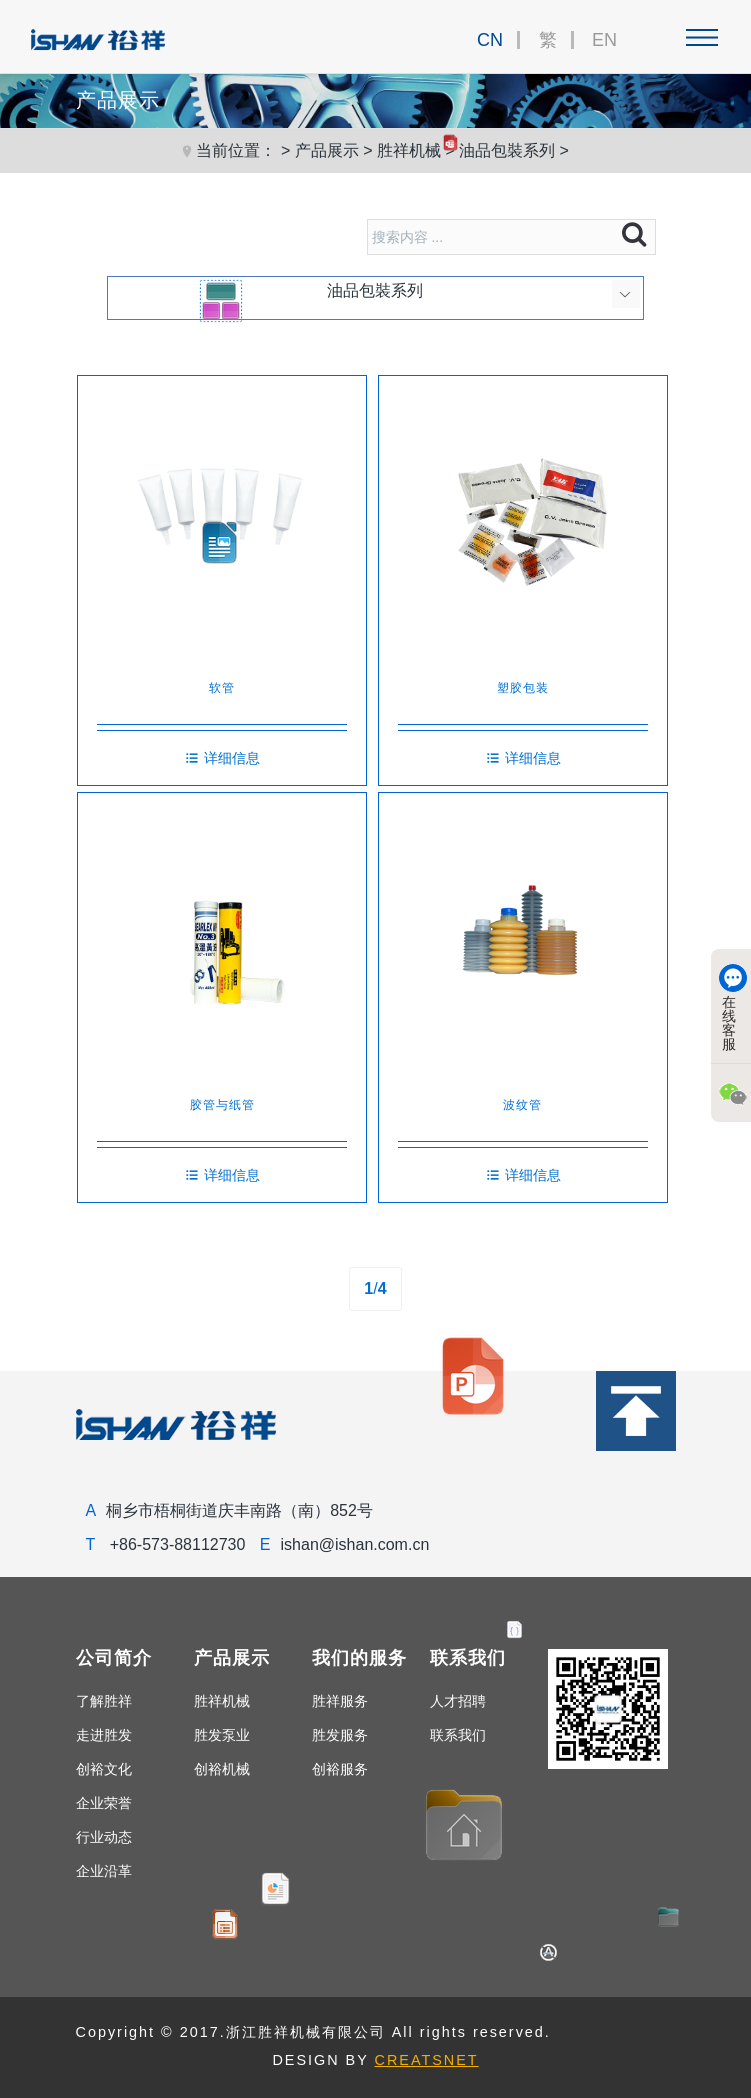  I want to click on open the software update manager, so click(548, 1952).